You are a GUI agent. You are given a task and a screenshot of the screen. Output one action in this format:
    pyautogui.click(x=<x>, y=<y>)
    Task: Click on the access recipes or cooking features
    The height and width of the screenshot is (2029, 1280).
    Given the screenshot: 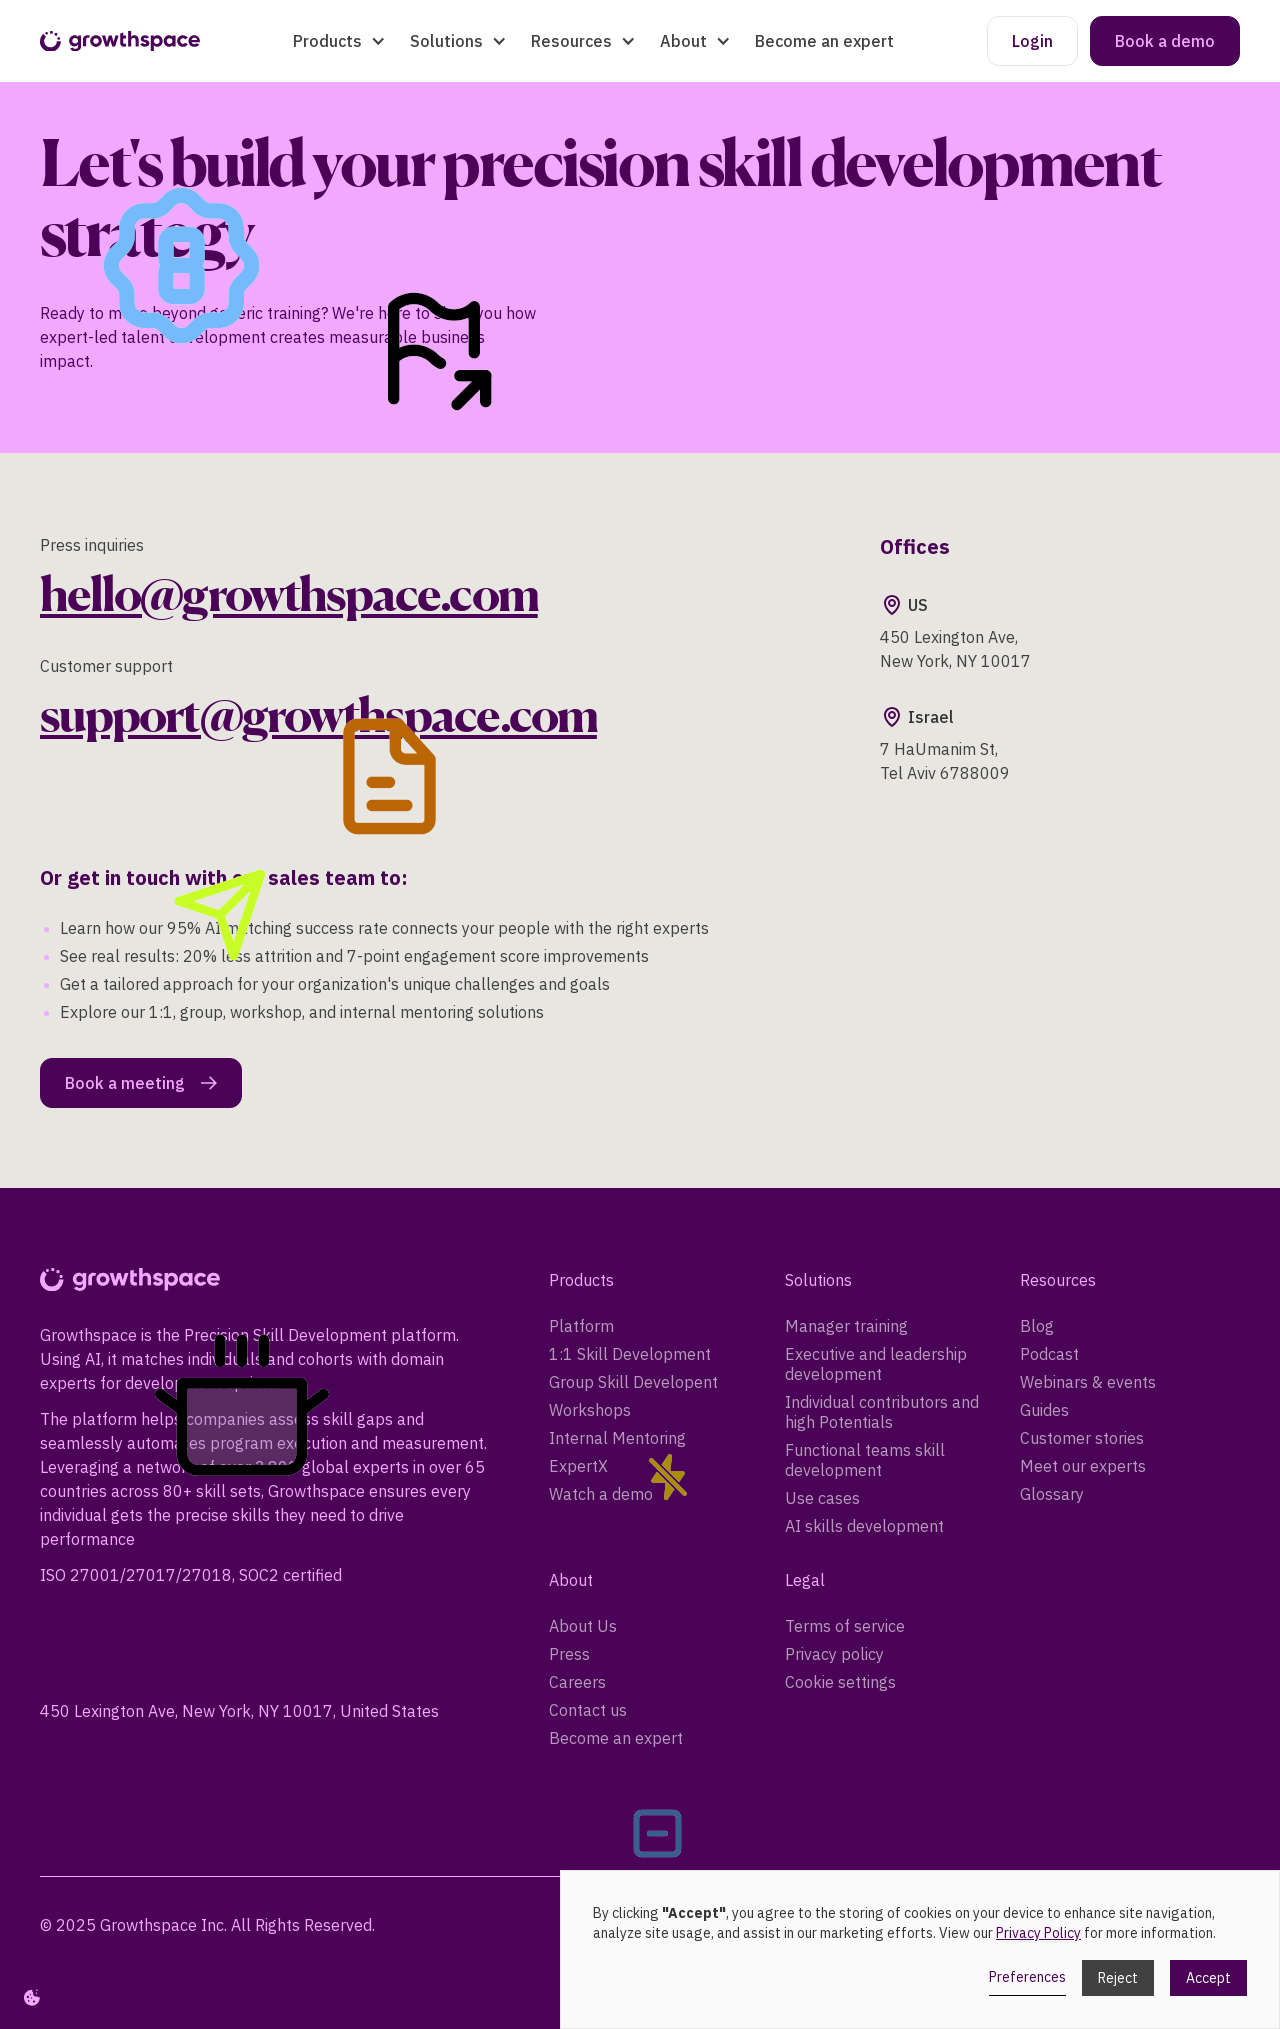 What is the action you would take?
    pyautogui.click(x=242, y=1416)
    